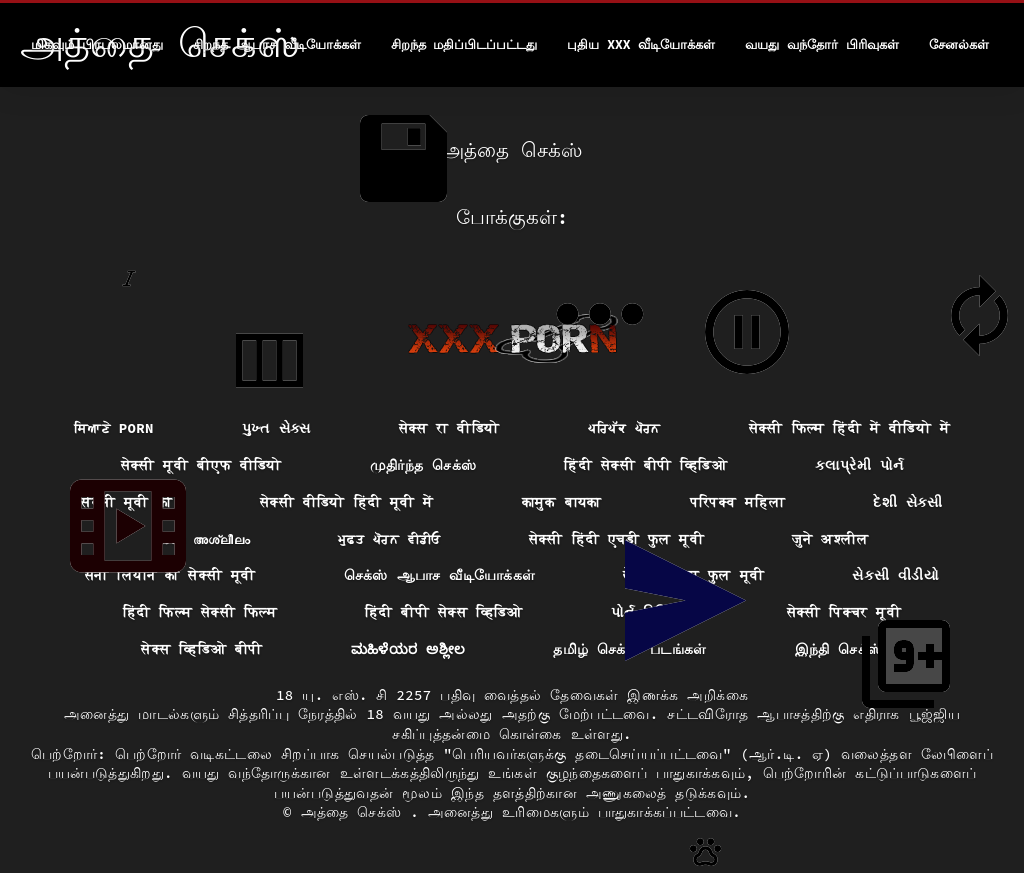  I want to click on access pet-related features or settings, so click(705, 851).